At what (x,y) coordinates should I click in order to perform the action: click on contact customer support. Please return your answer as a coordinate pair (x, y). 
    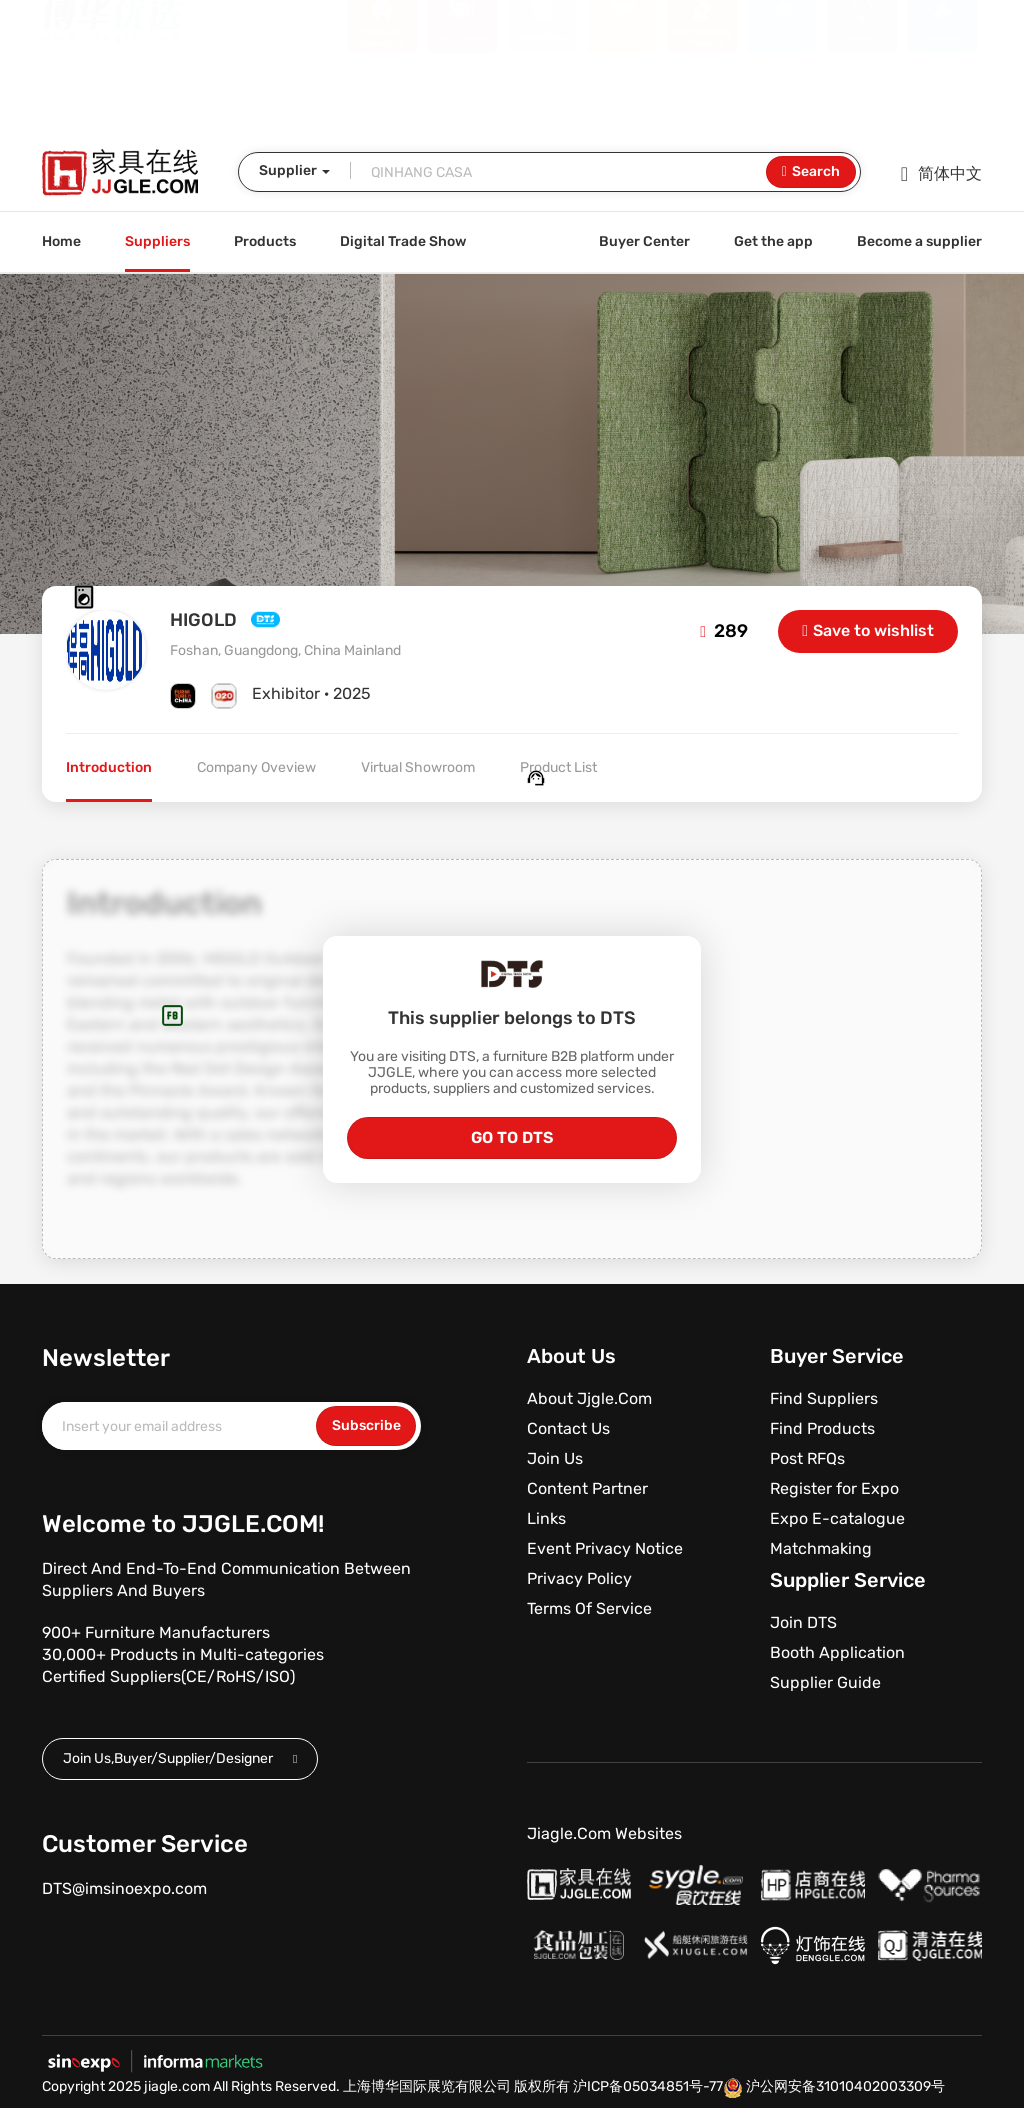
    Looking at the image, I should click on (536, 778).